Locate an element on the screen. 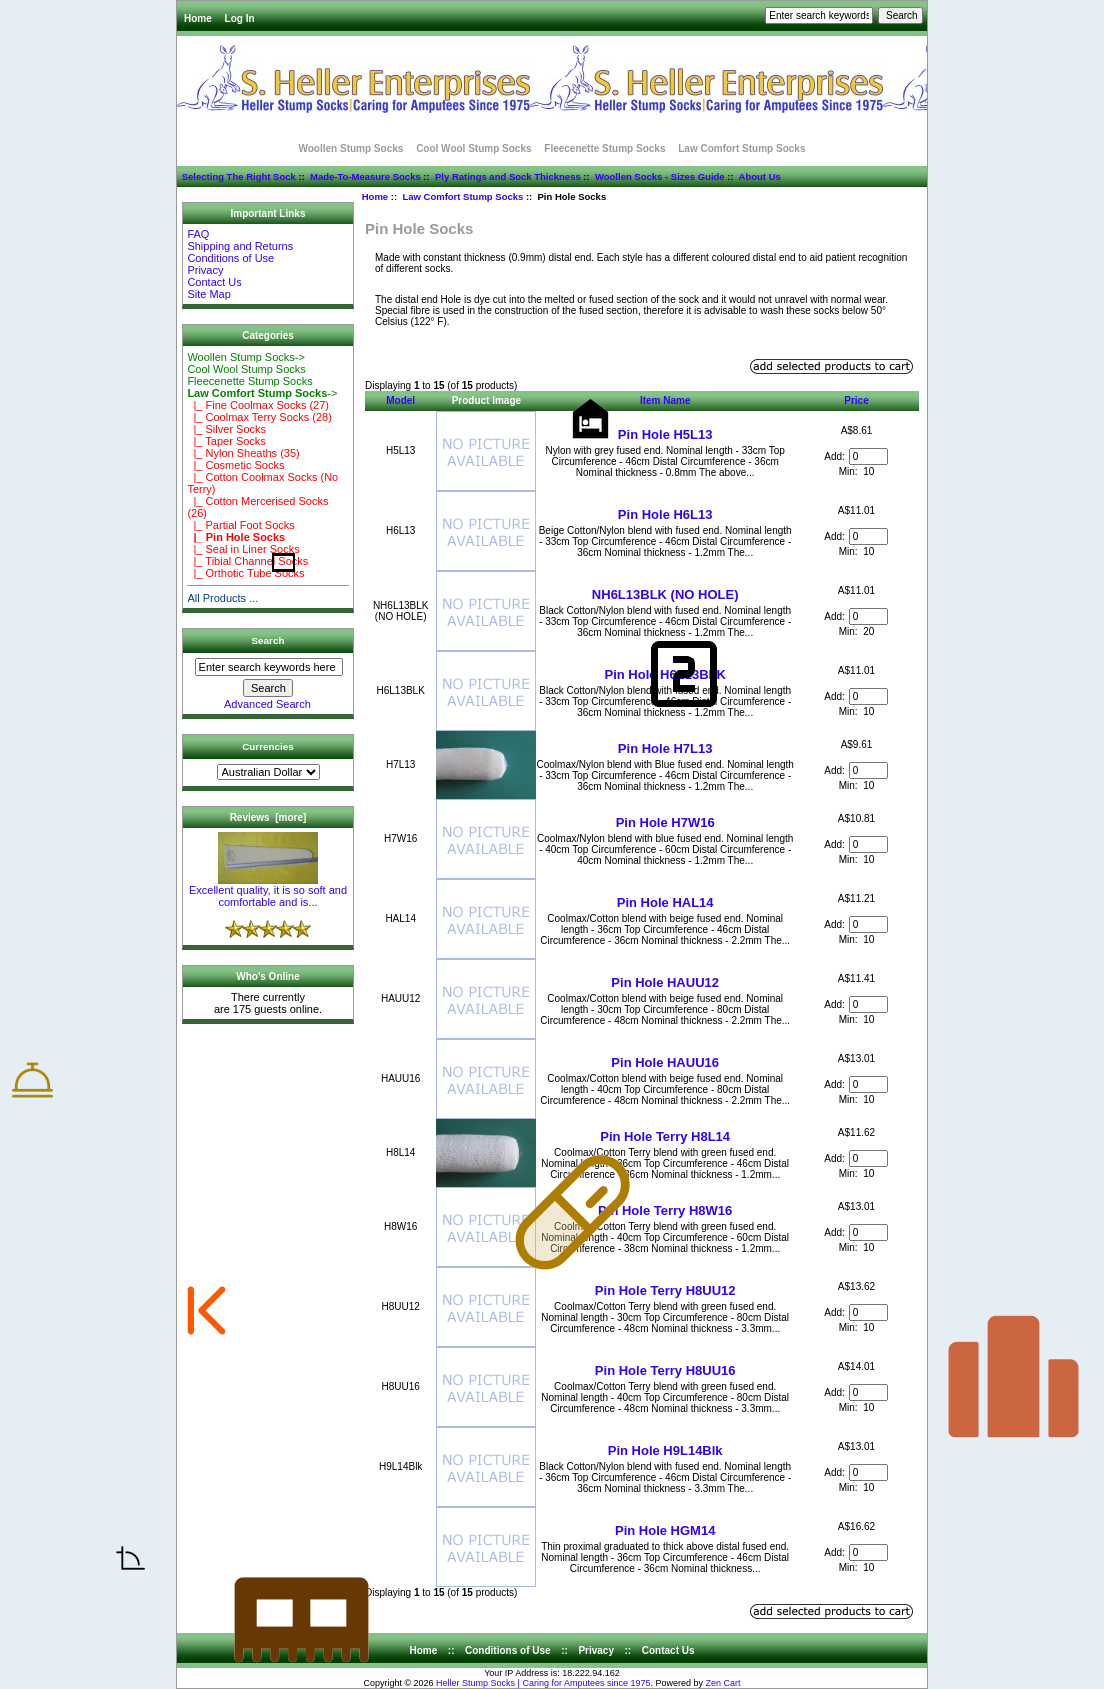  view leaderboard or rankings is located at coordinates (1013, 1376).